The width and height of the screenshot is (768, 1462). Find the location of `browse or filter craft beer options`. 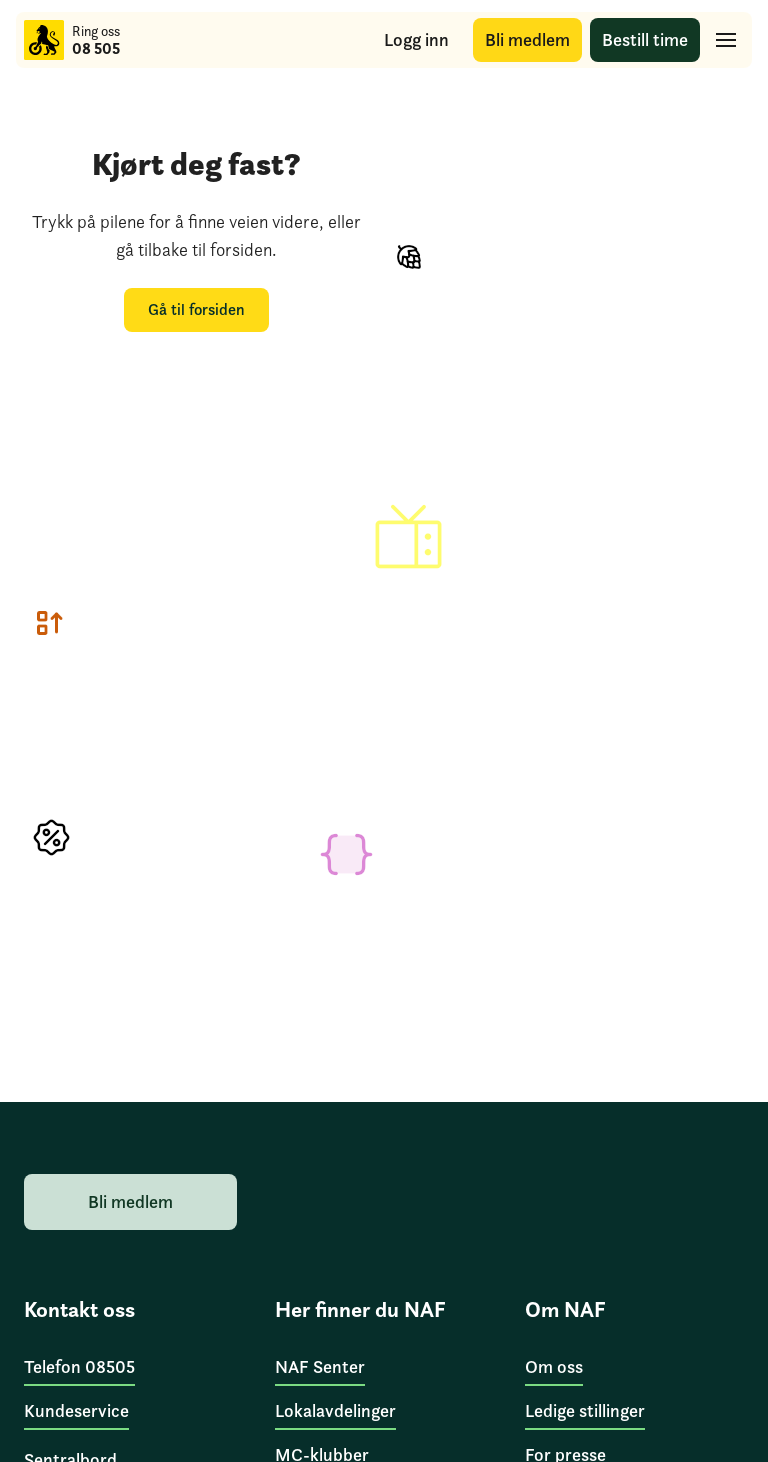

browse or filter craft beer options is located at coordinates (409, 257).